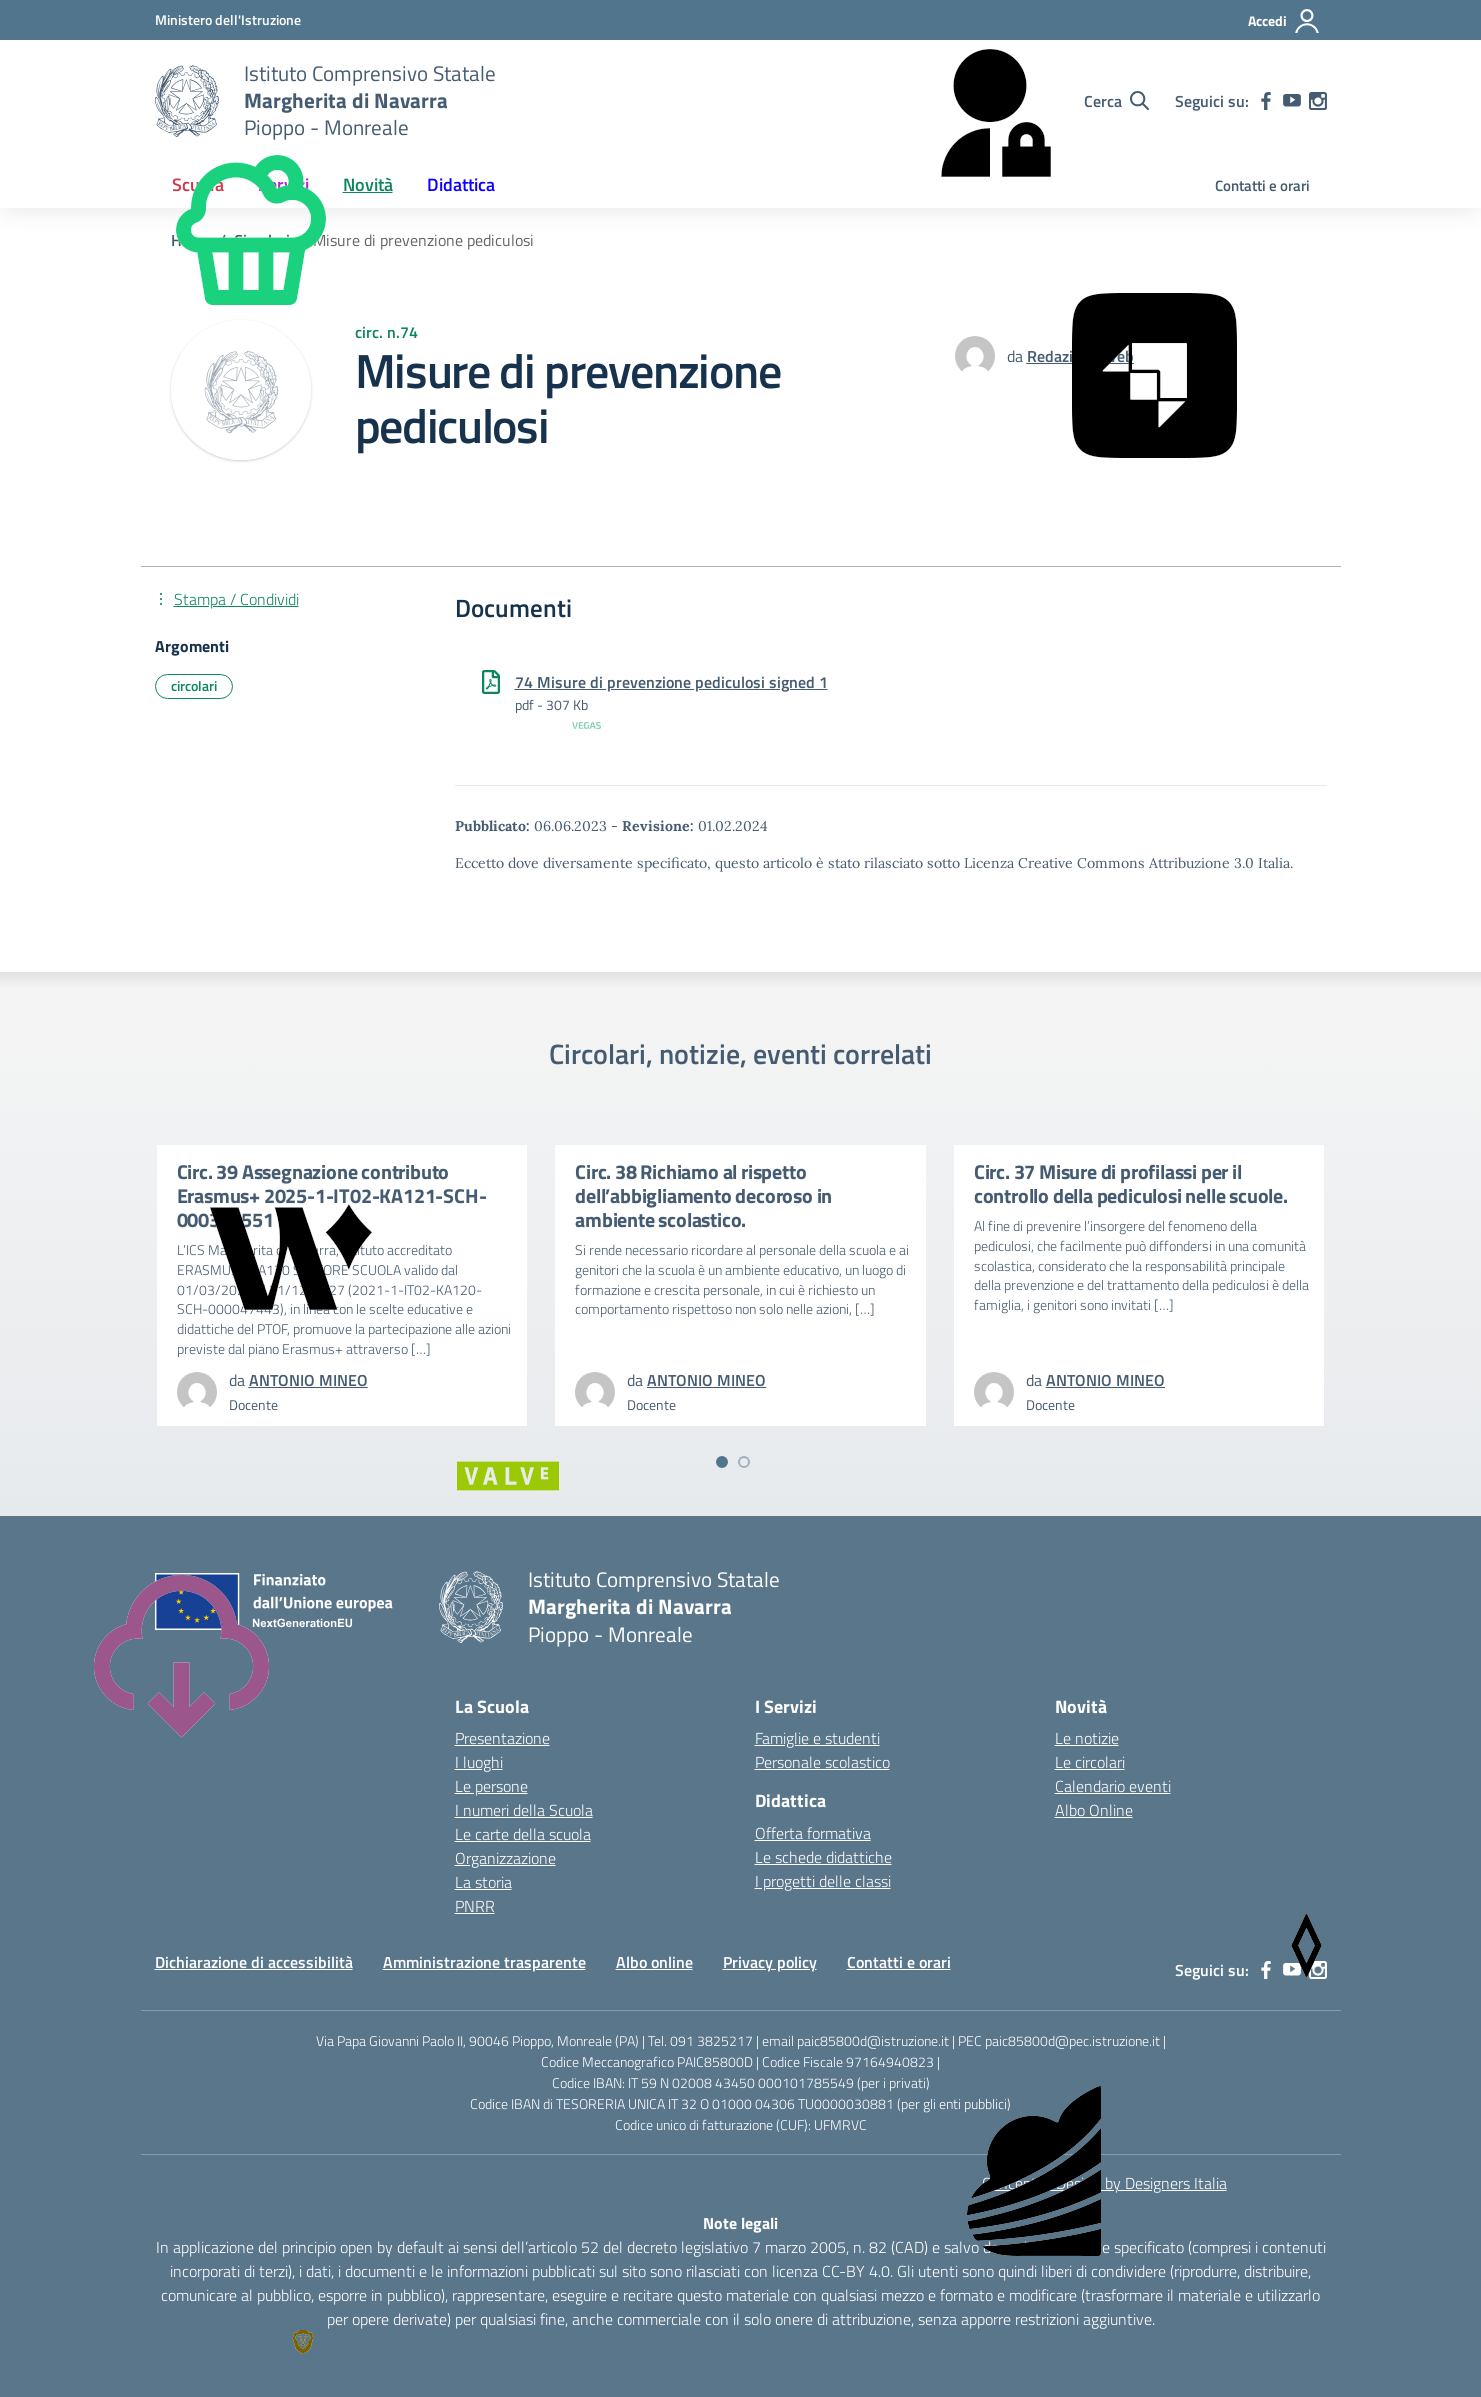 The image size is (1481, 2397). What do you see at coordinates (1306, 1945) in the screenshot?
I see `private division game publisher logo` at bounding box center [1306, 1945].